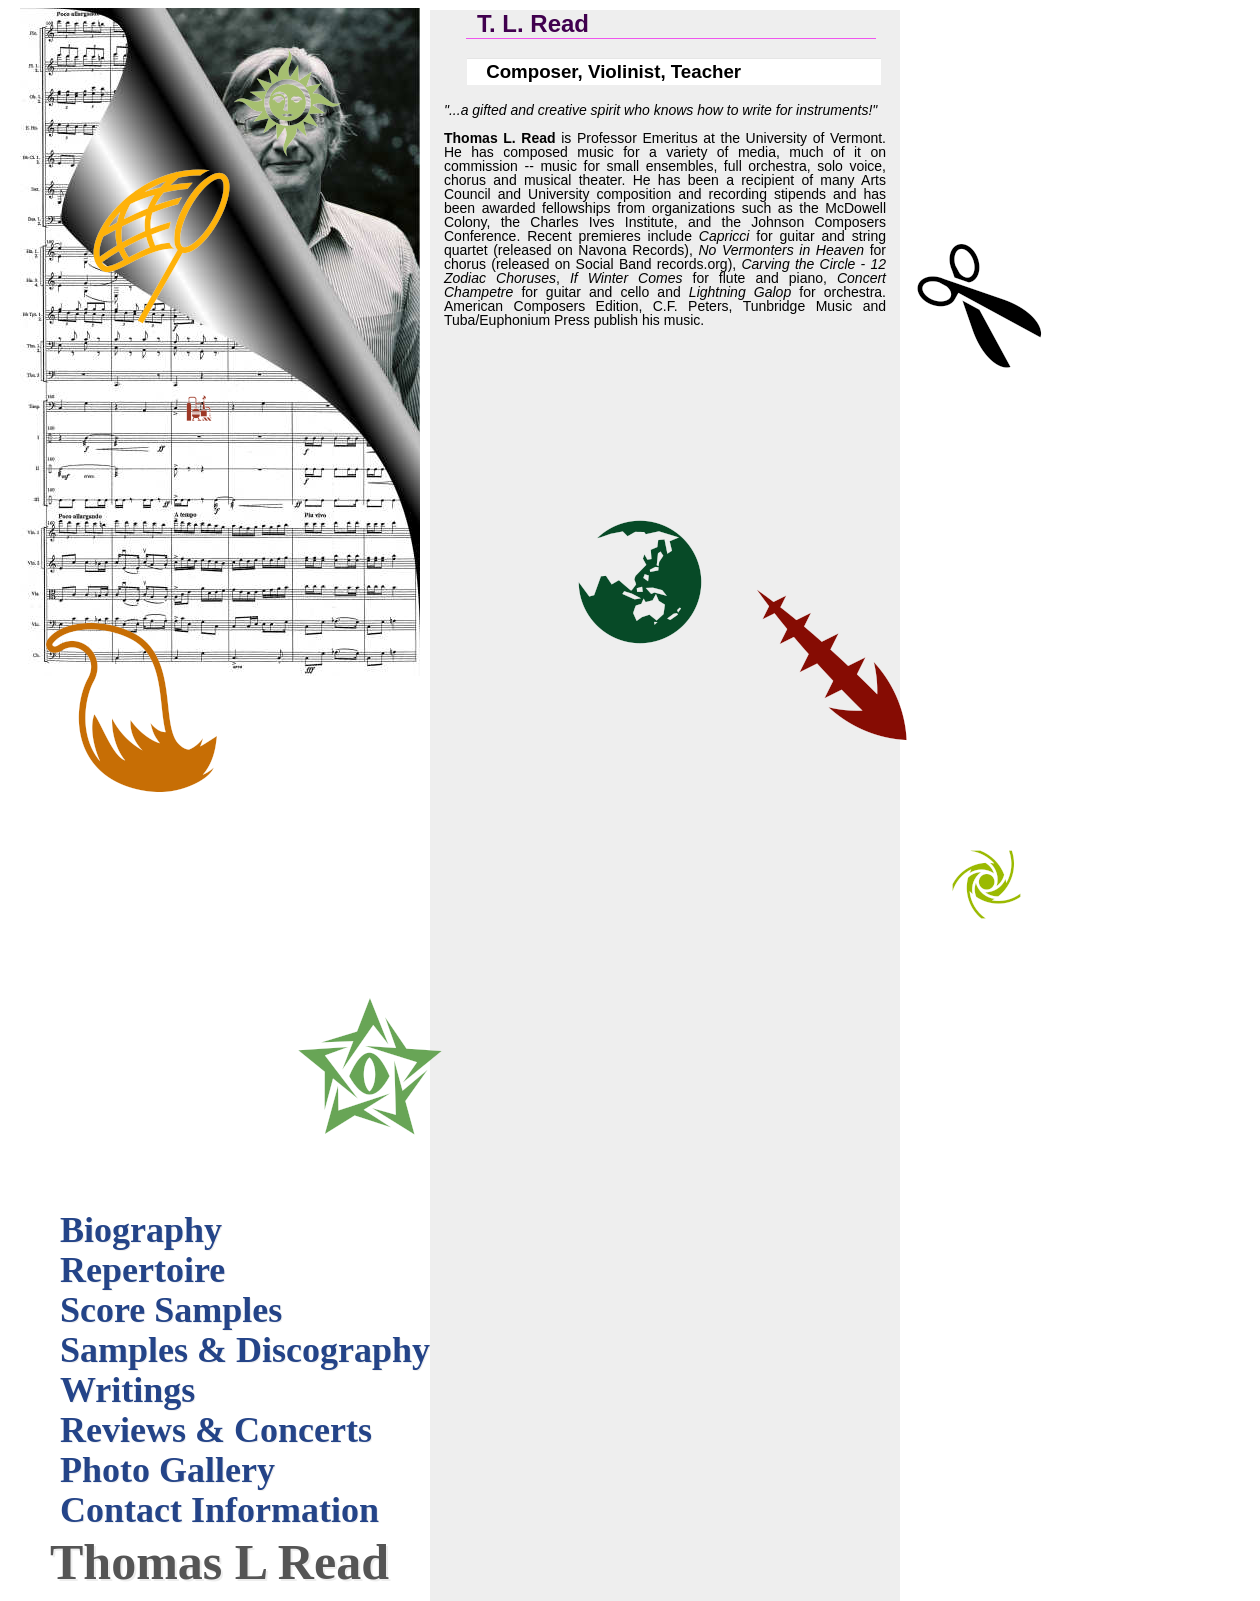 The height and width of the screenshot is (1601, 1260). Describe the element at coordinates (986, 884) in the screenshot. I see `spy or stealth game mode` at that location.